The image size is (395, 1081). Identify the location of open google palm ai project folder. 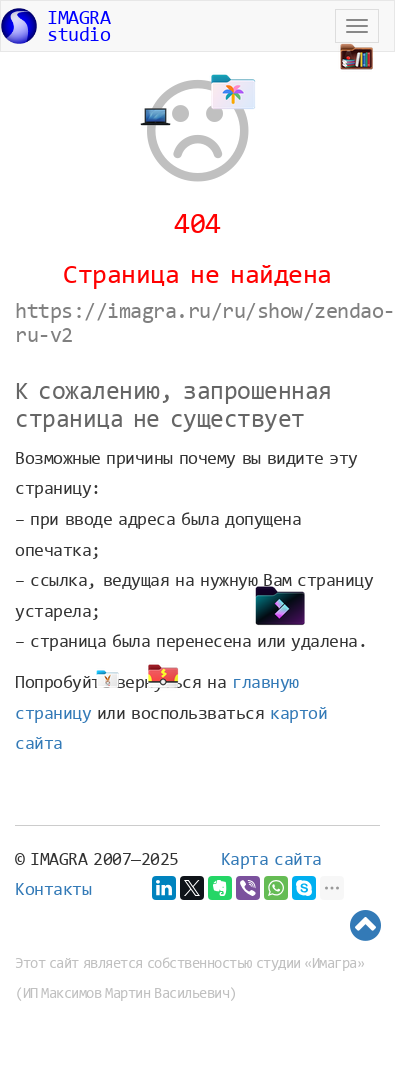
(233, 93).